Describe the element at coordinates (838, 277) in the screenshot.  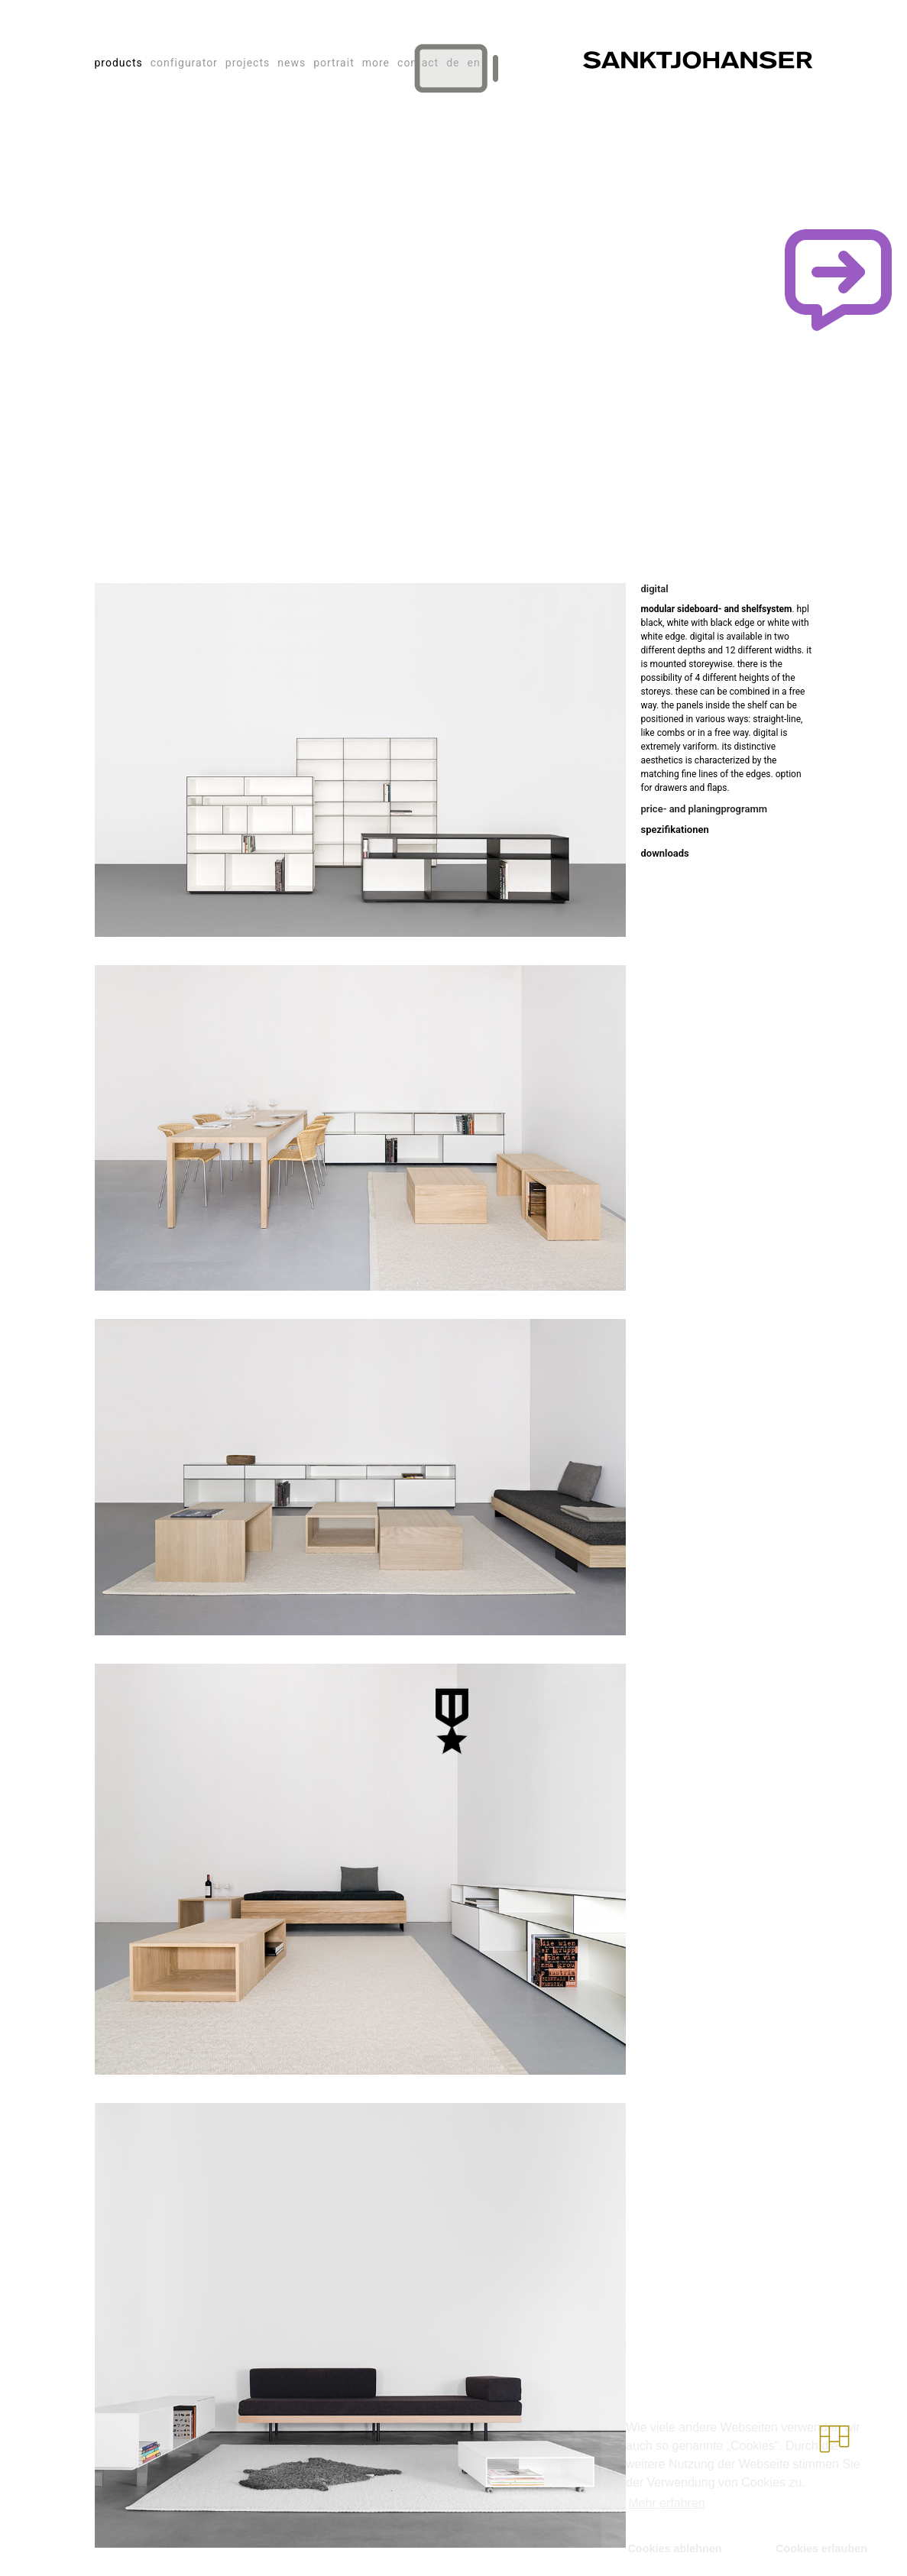
I see `forward a message to another recipient` at that location.